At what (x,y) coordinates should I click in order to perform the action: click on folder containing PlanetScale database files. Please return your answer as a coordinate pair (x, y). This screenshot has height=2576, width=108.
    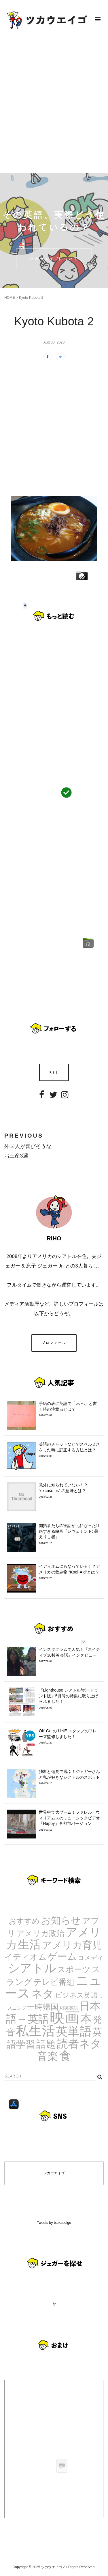
    Looking at the image, I should click on (82, 576).